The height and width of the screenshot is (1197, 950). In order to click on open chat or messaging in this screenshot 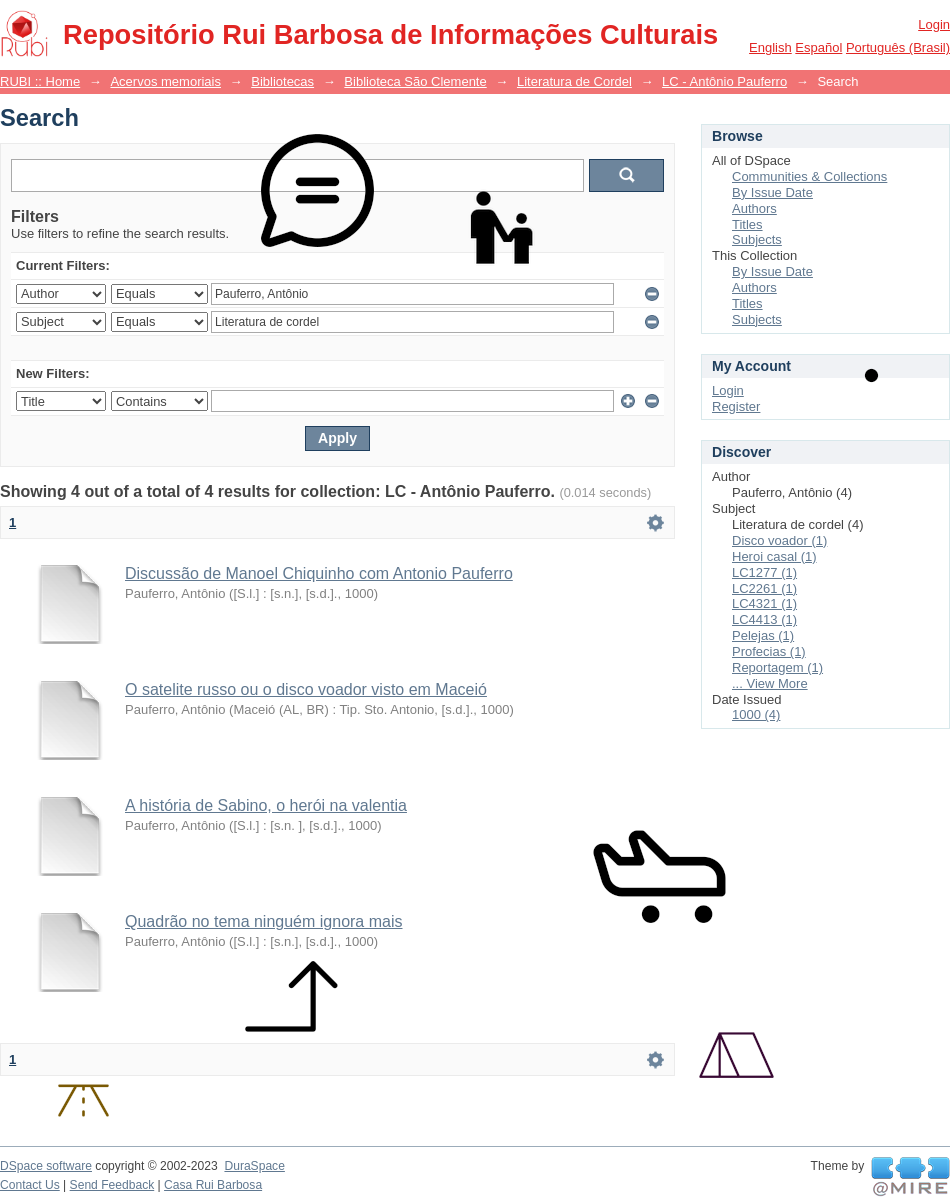, I will do `click(317, 190)`.